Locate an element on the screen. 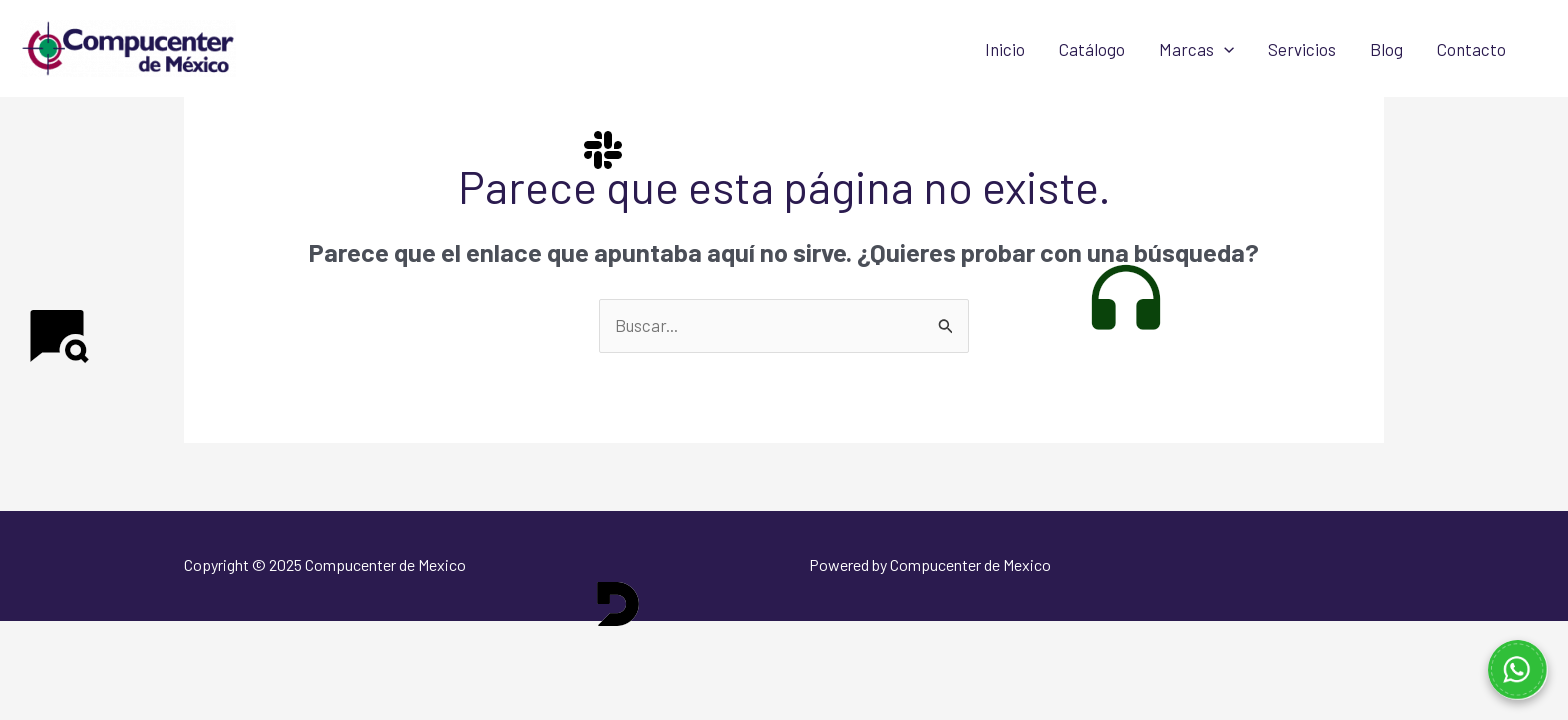 The height and width of the screenshot is (720, 1568). search through chat messages is located at coordinates (57, 334).